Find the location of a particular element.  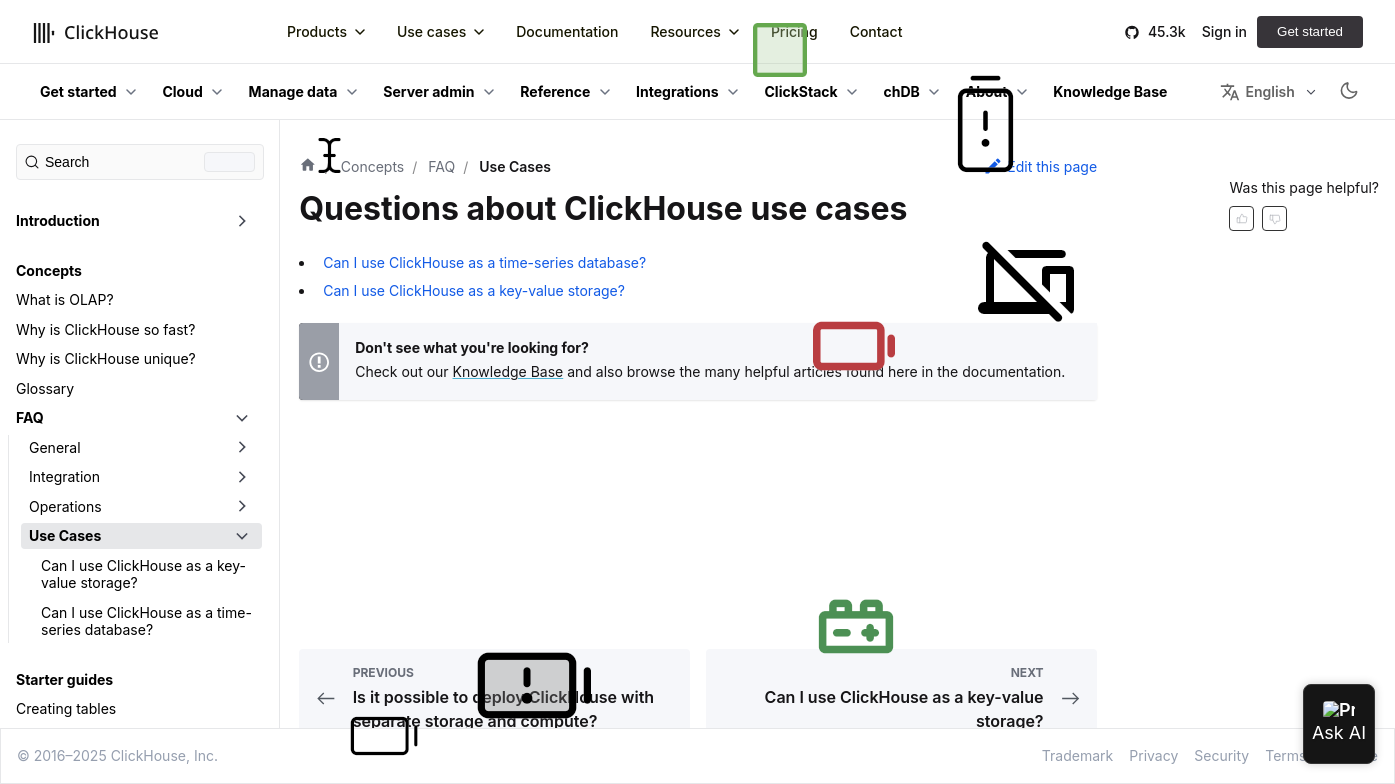

text input field is active is located at coordinates (329, 155).